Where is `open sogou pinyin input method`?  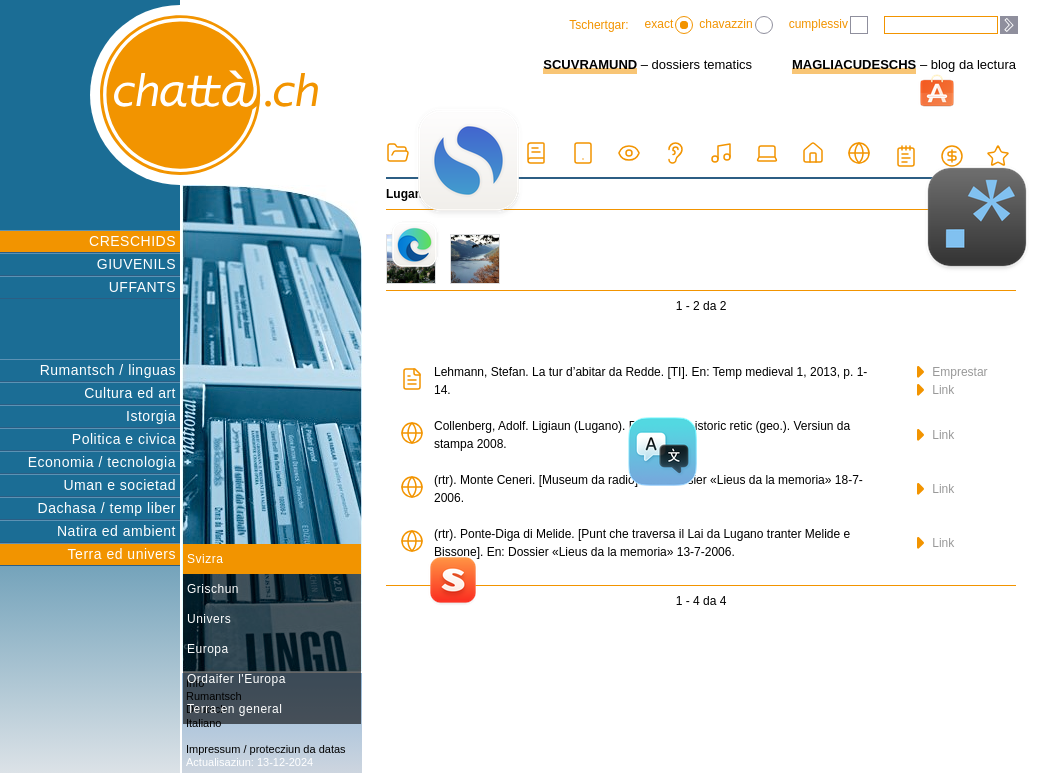
open sogou pinyin input method is located at coordinates (453, 580).